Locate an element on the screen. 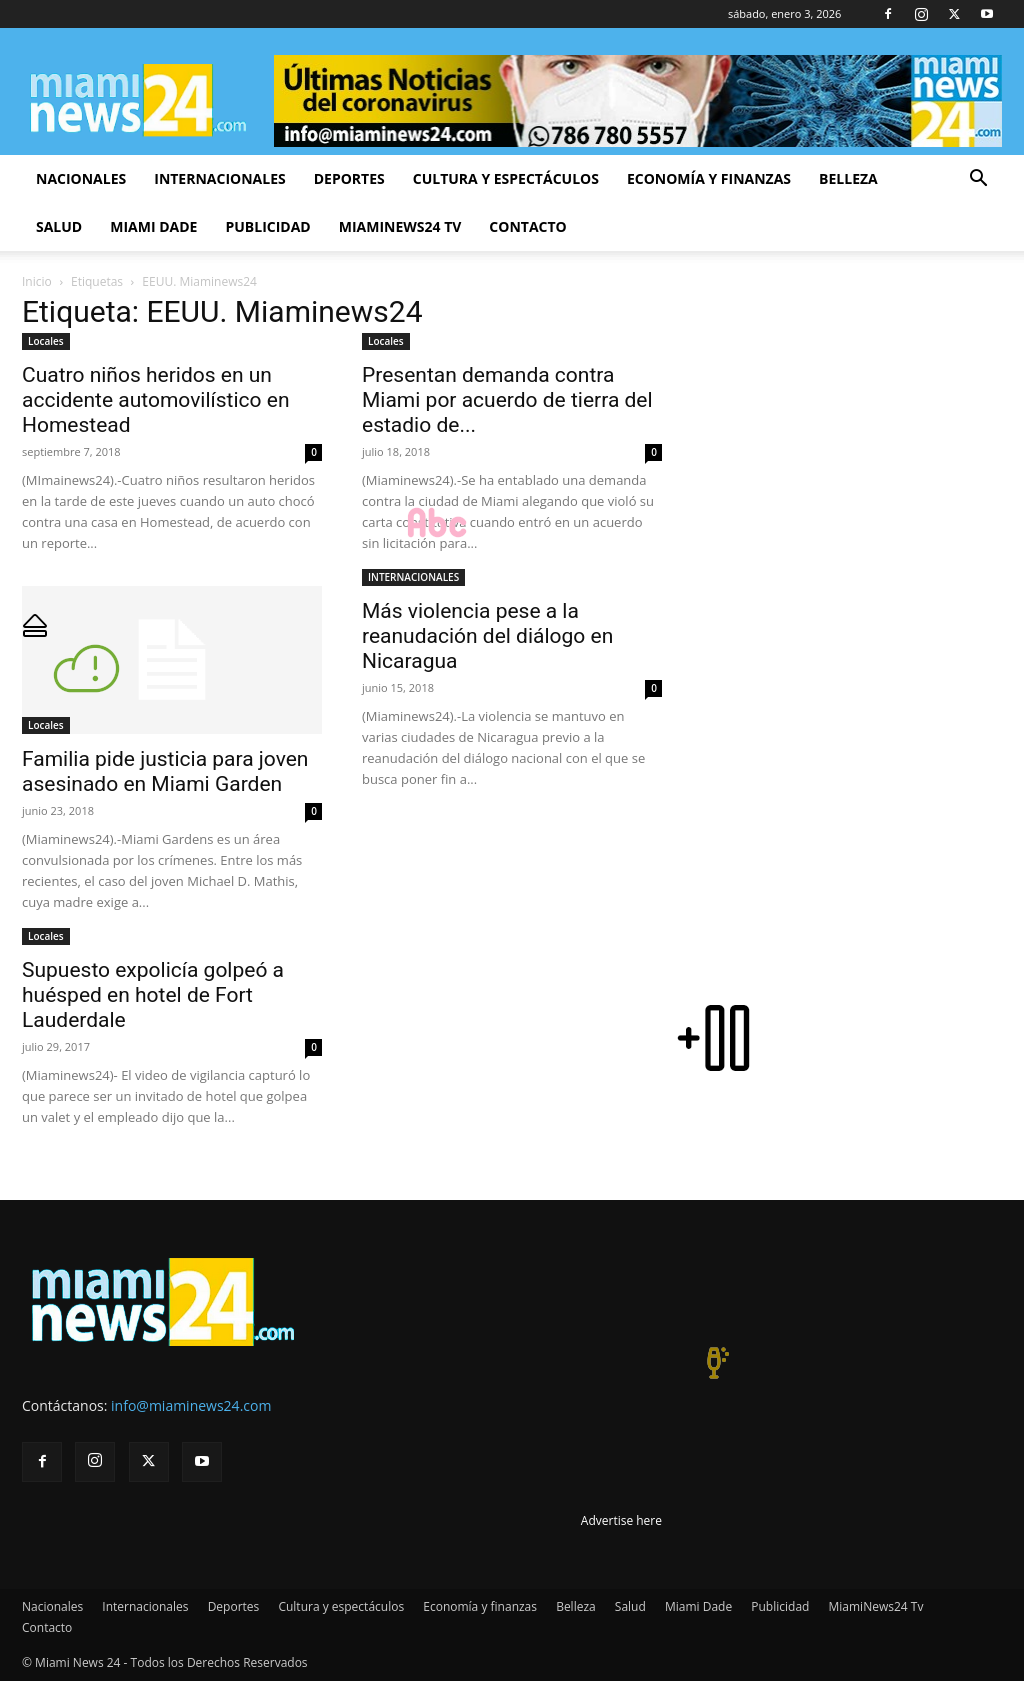 Image resolution: width=1024 pixels, height=1681 pixels. celebrate an achievement or milestone is located at coordinates (715, 1363).